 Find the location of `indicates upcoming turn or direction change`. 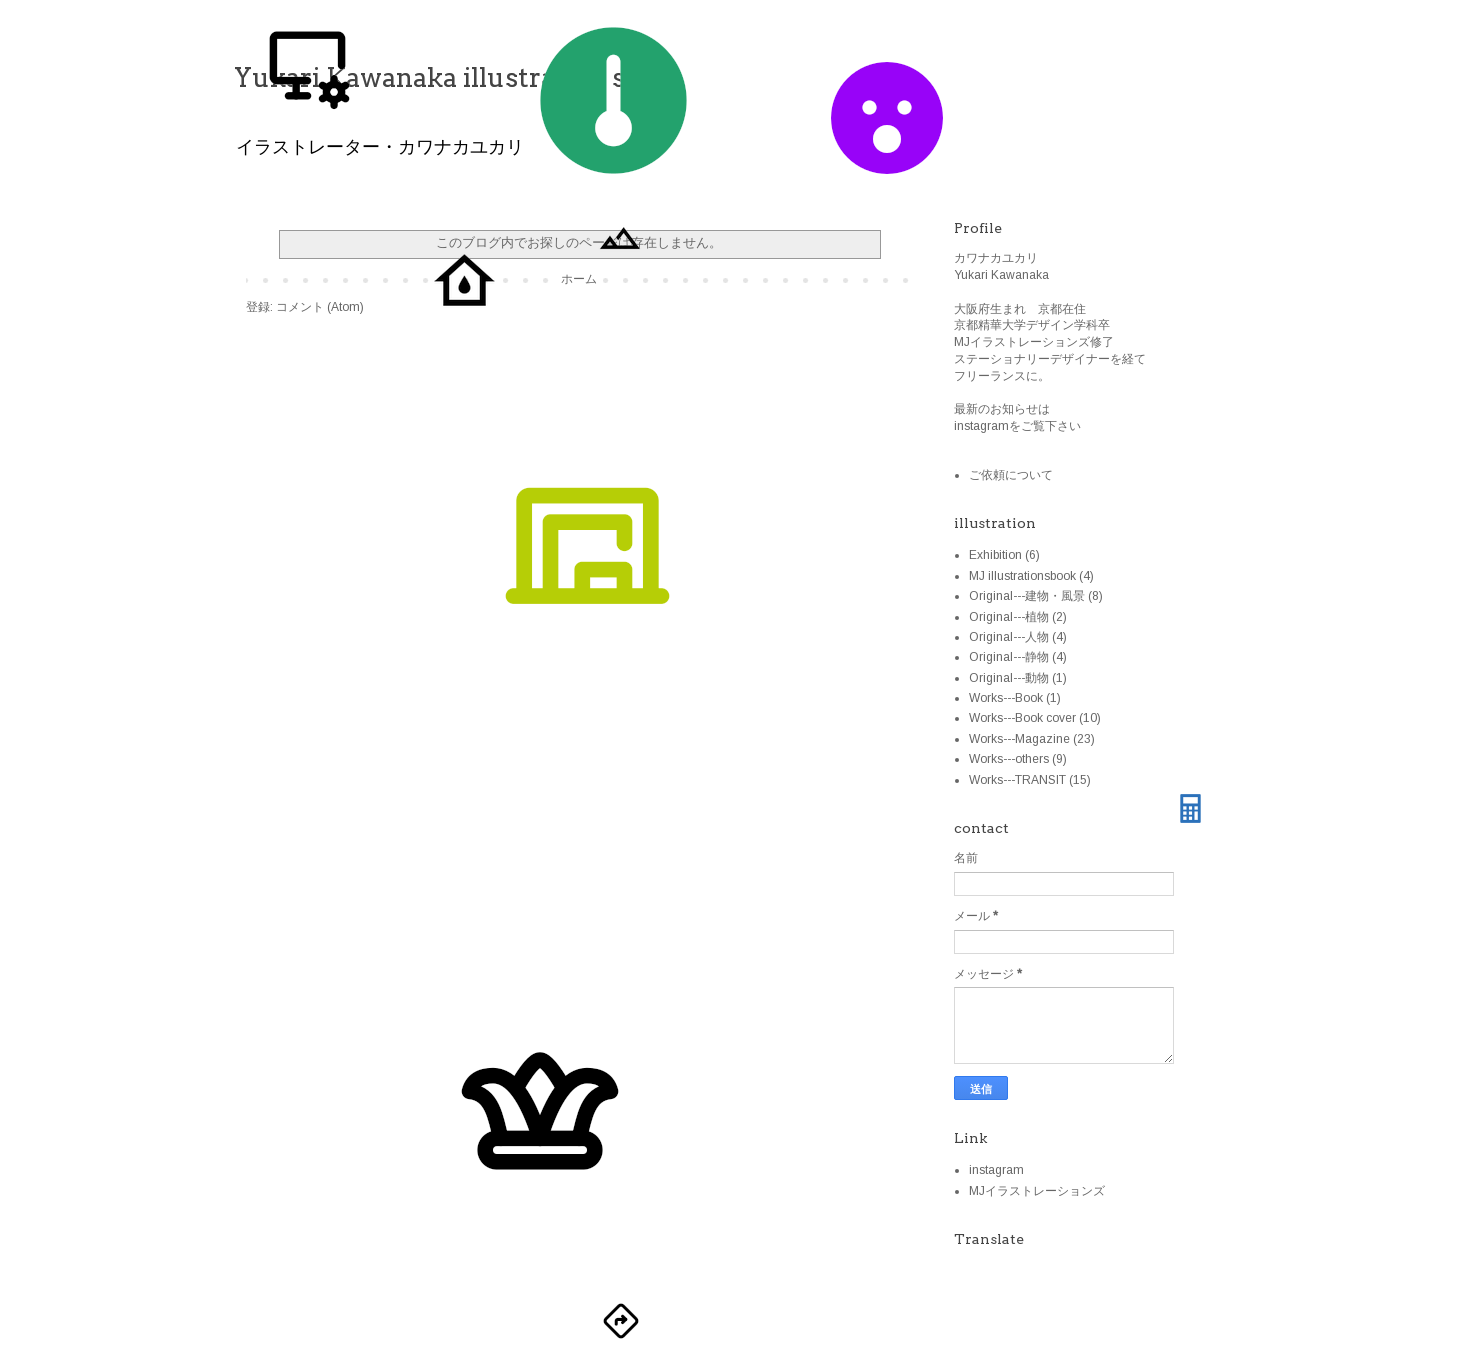

indicates upcoming turn or direction change is located at coordinates (621, 1321).